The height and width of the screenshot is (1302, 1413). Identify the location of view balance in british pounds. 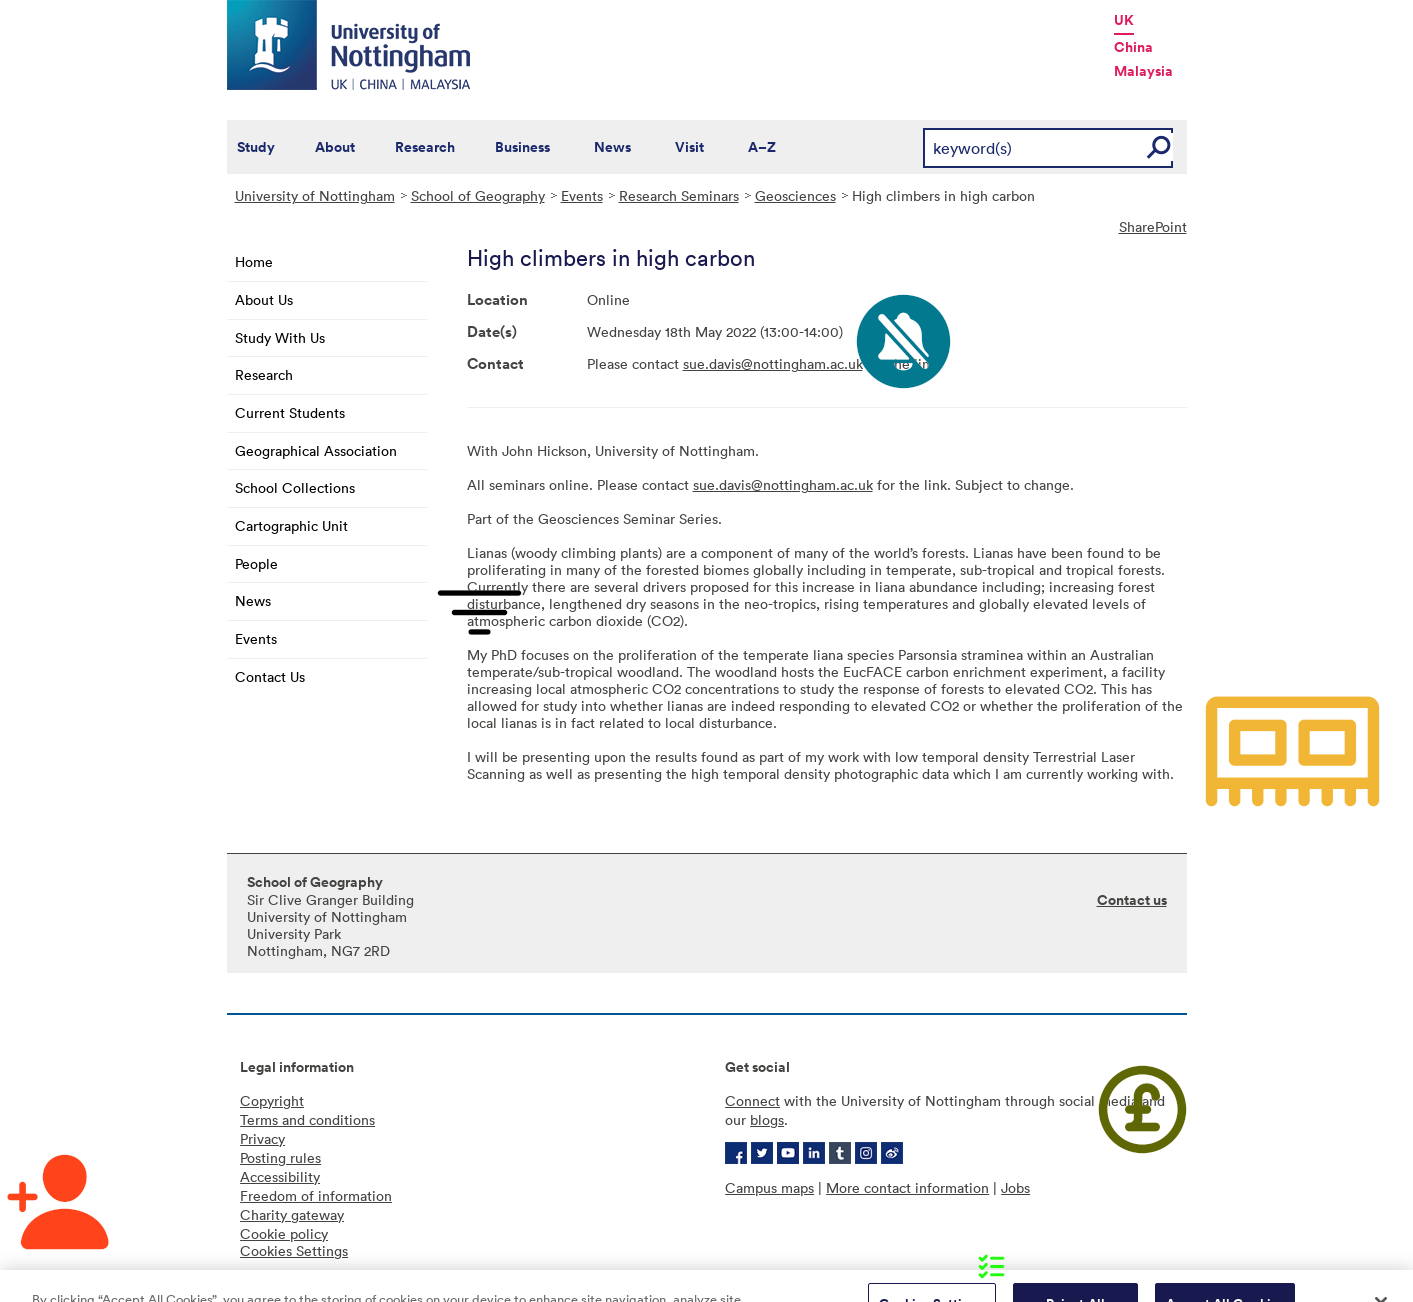
(1142, 1109).